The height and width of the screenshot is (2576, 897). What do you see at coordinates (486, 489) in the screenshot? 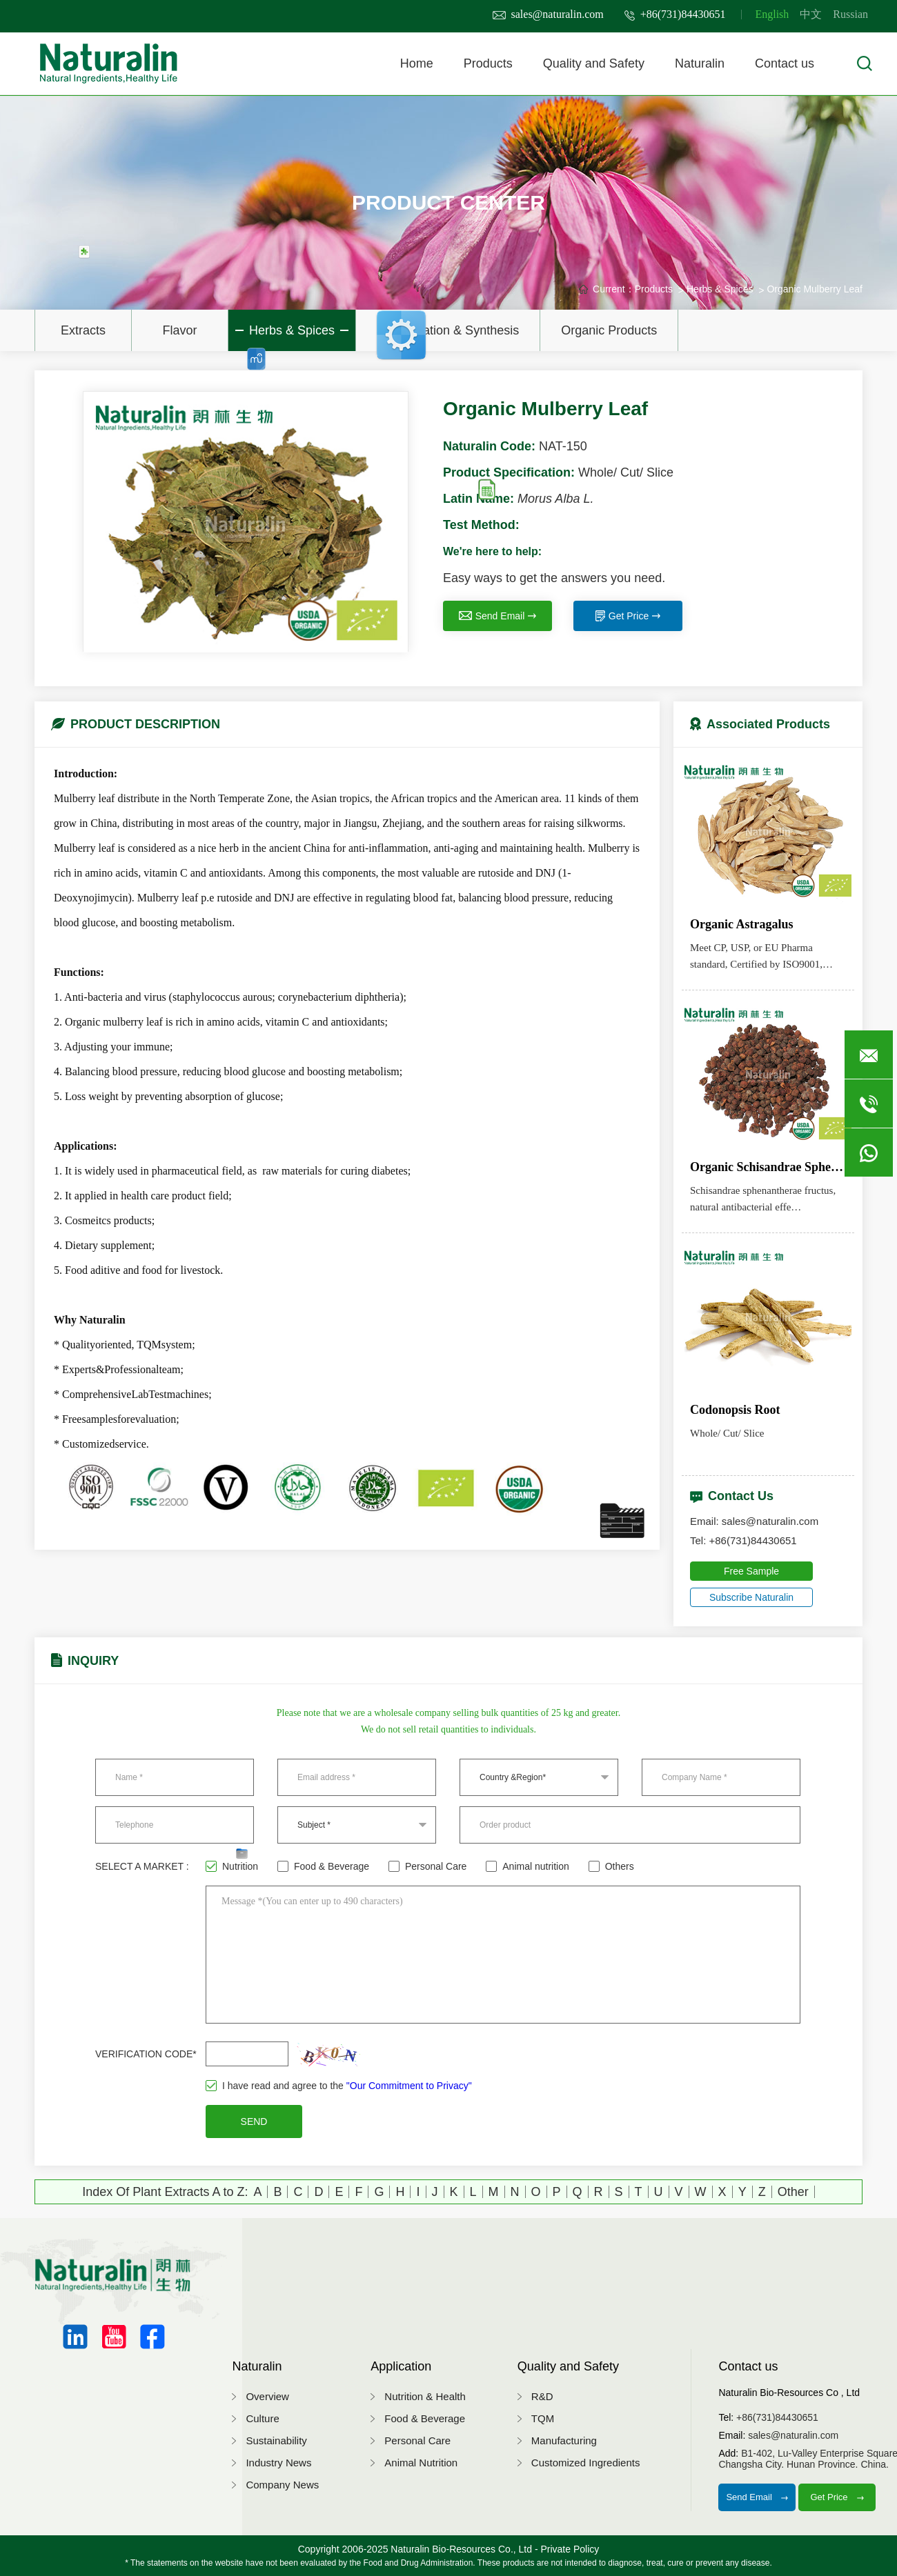
I see `libreoffice calc spreadsheet template file` at bounding box center [486, 489].